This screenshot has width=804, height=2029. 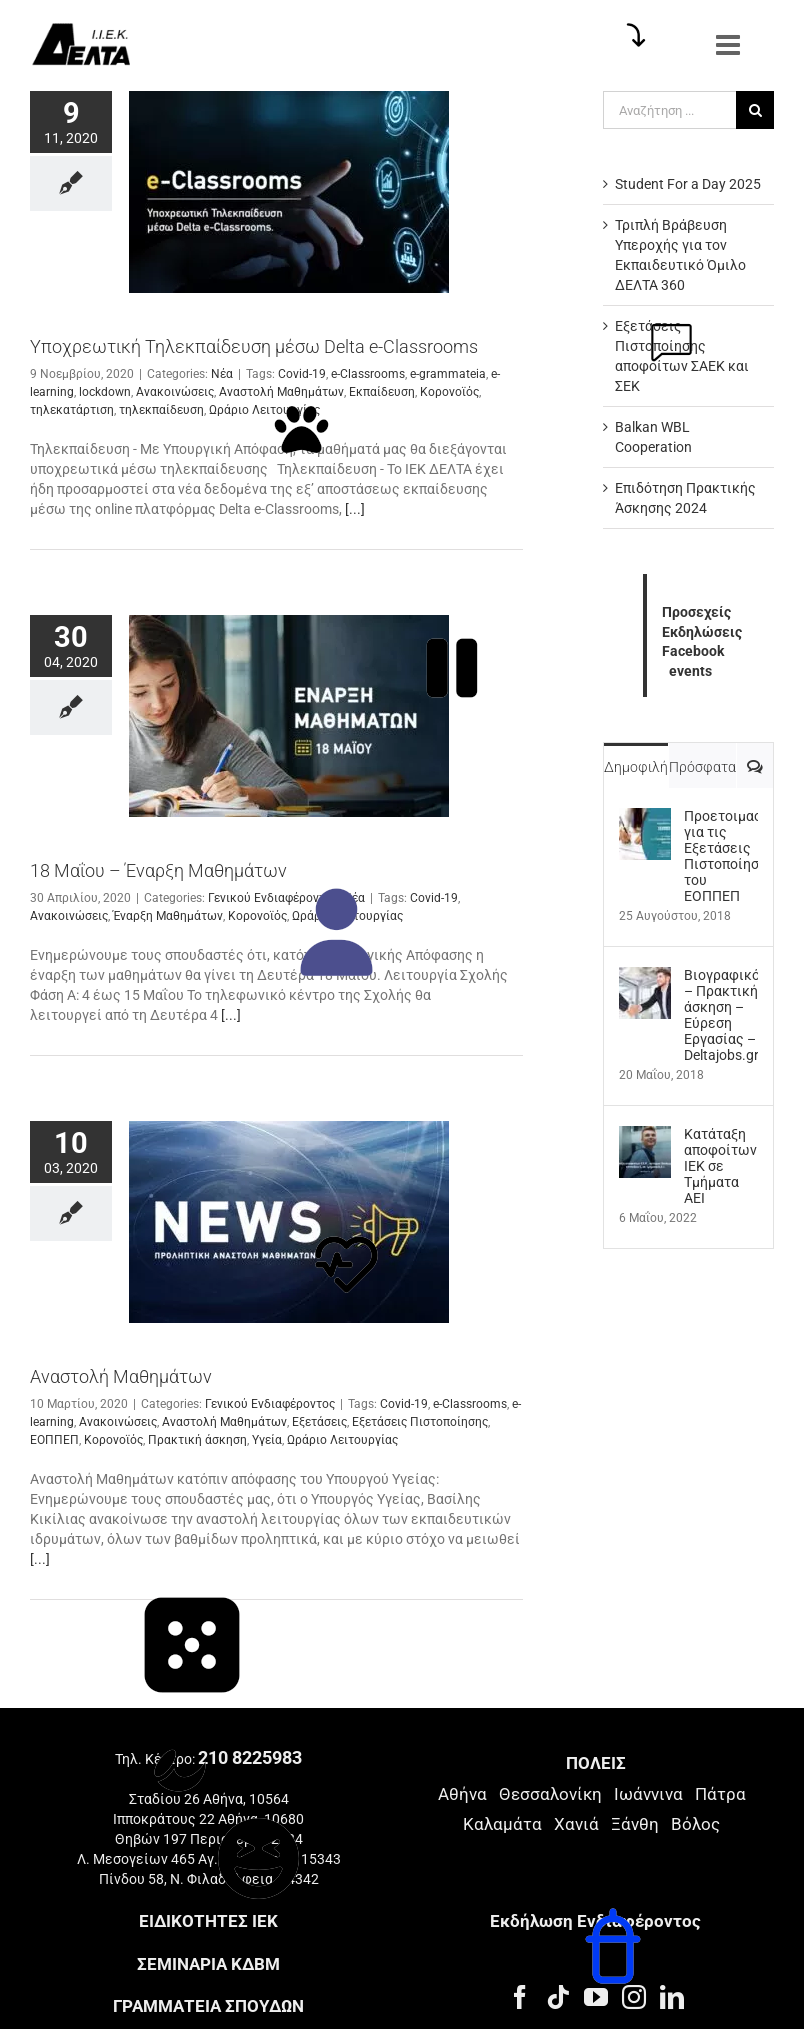 I want to click on view your profile, so click(x=336, y=931).